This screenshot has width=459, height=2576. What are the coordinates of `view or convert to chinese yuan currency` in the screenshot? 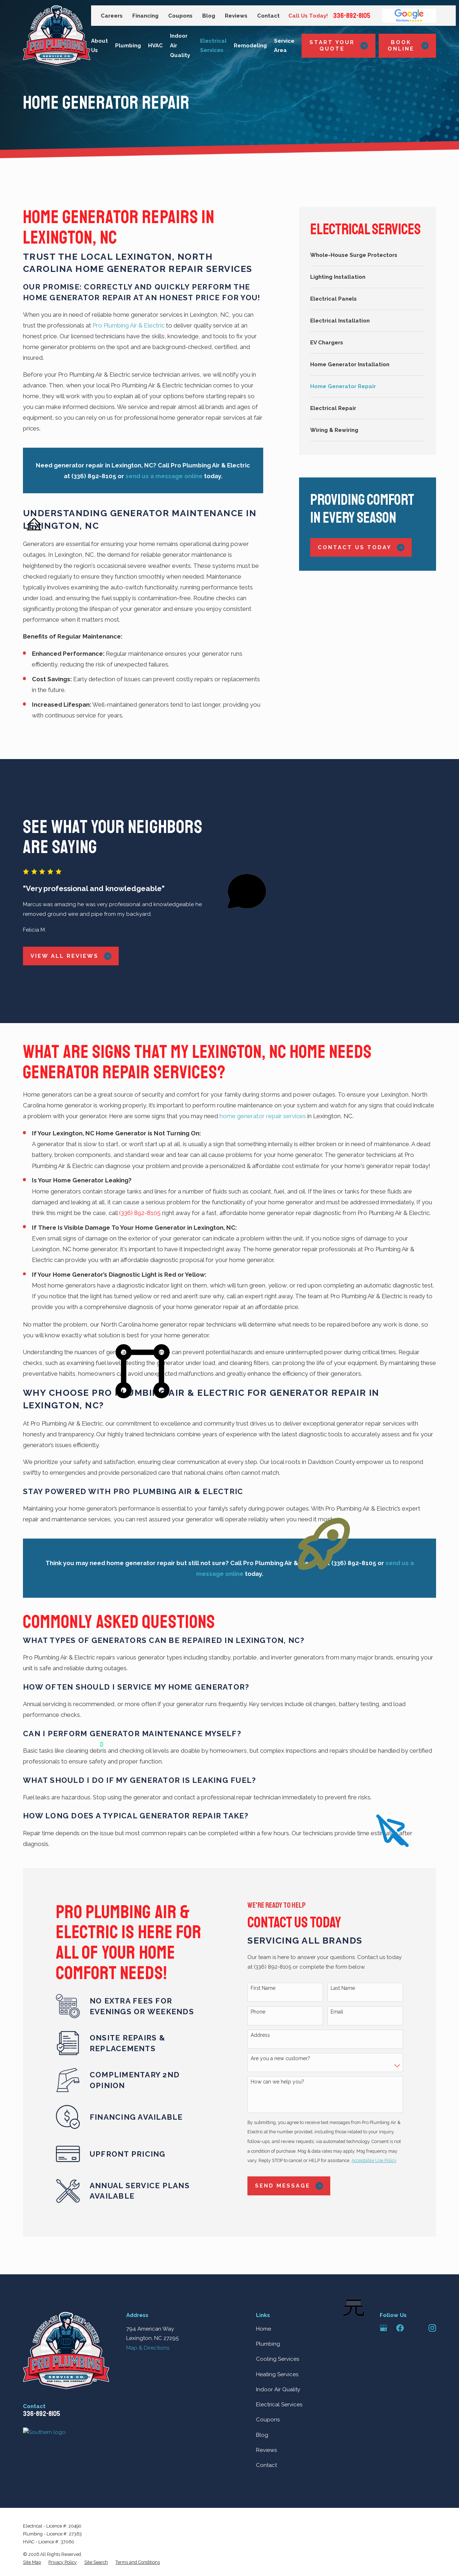 It's located at (354, 2308).